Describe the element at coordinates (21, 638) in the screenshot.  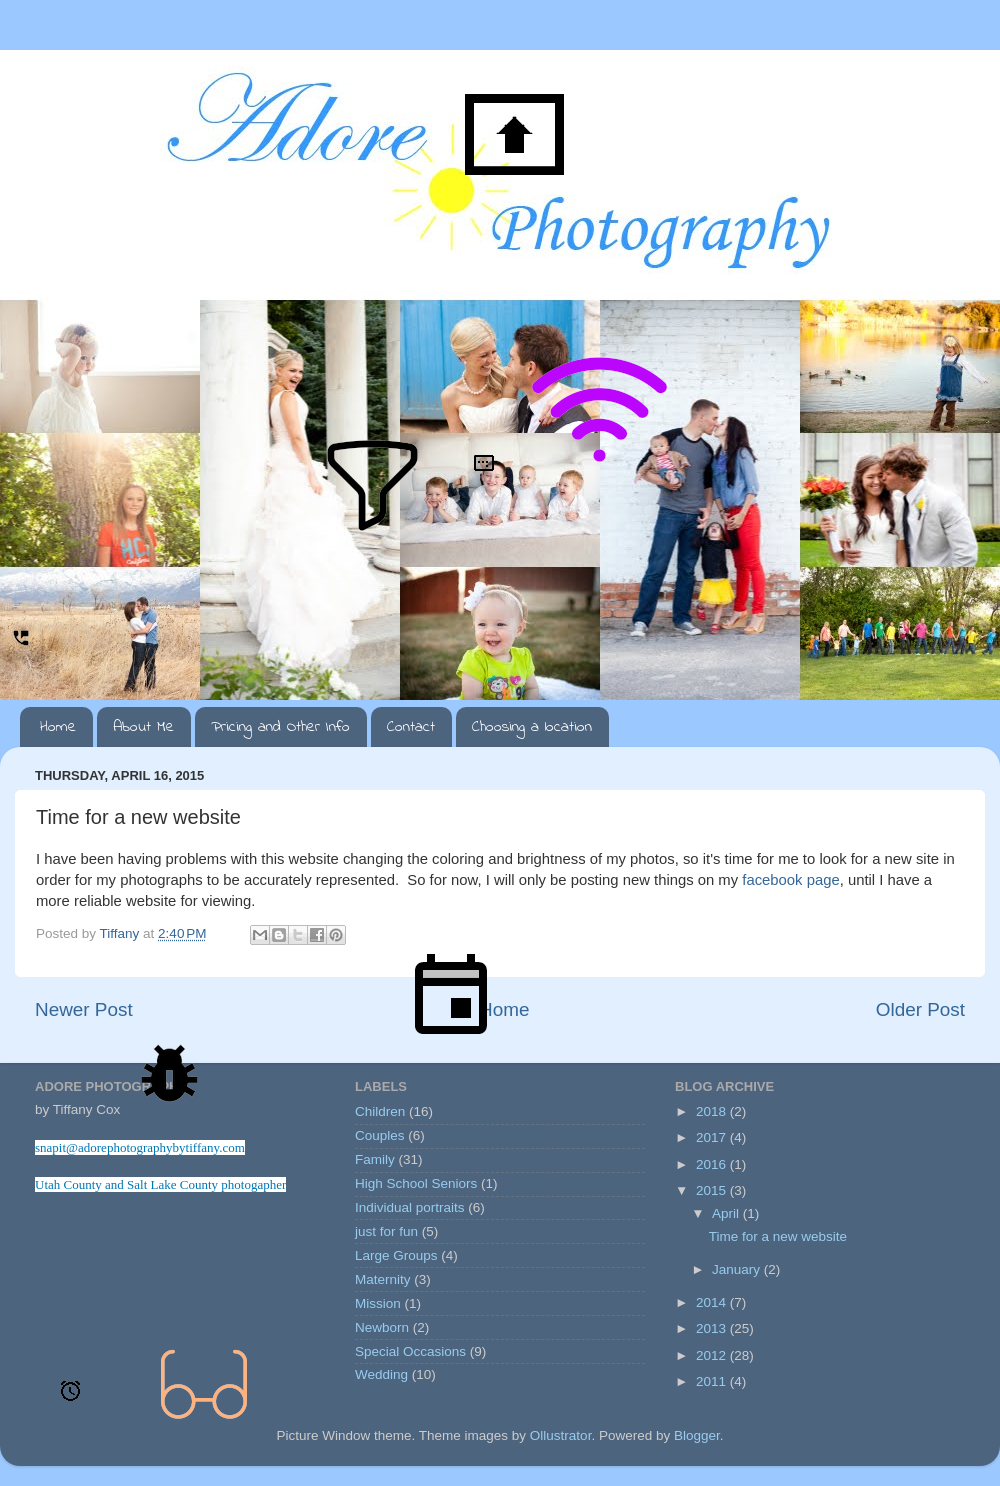
I see `access voicemail or phone messages` at that location.